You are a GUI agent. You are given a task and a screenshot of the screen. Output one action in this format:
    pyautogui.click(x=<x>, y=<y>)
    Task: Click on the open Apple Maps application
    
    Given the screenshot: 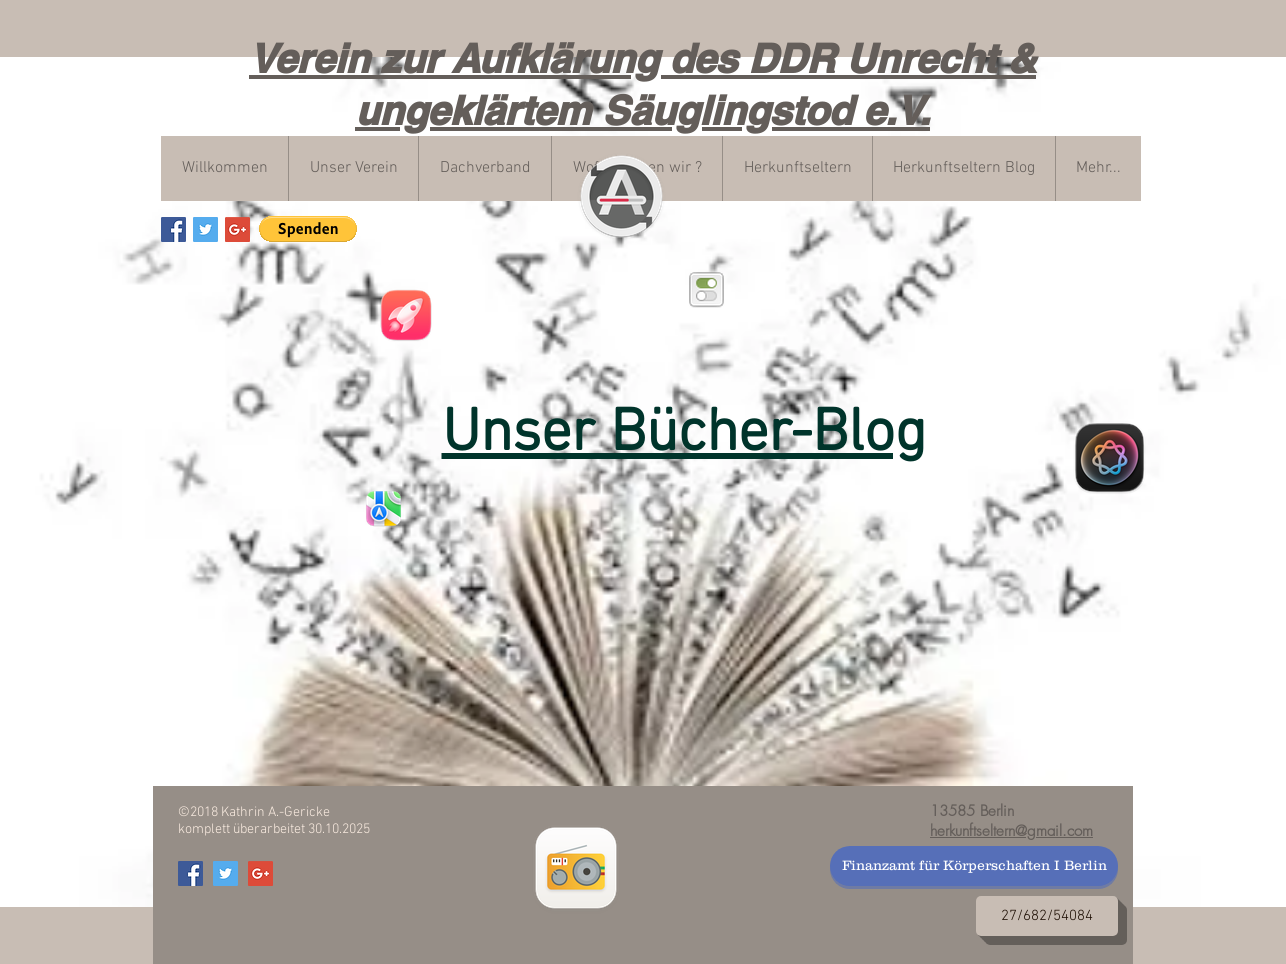 What is the action you would take?
    pyautogui.click(x=383, y=508)
    